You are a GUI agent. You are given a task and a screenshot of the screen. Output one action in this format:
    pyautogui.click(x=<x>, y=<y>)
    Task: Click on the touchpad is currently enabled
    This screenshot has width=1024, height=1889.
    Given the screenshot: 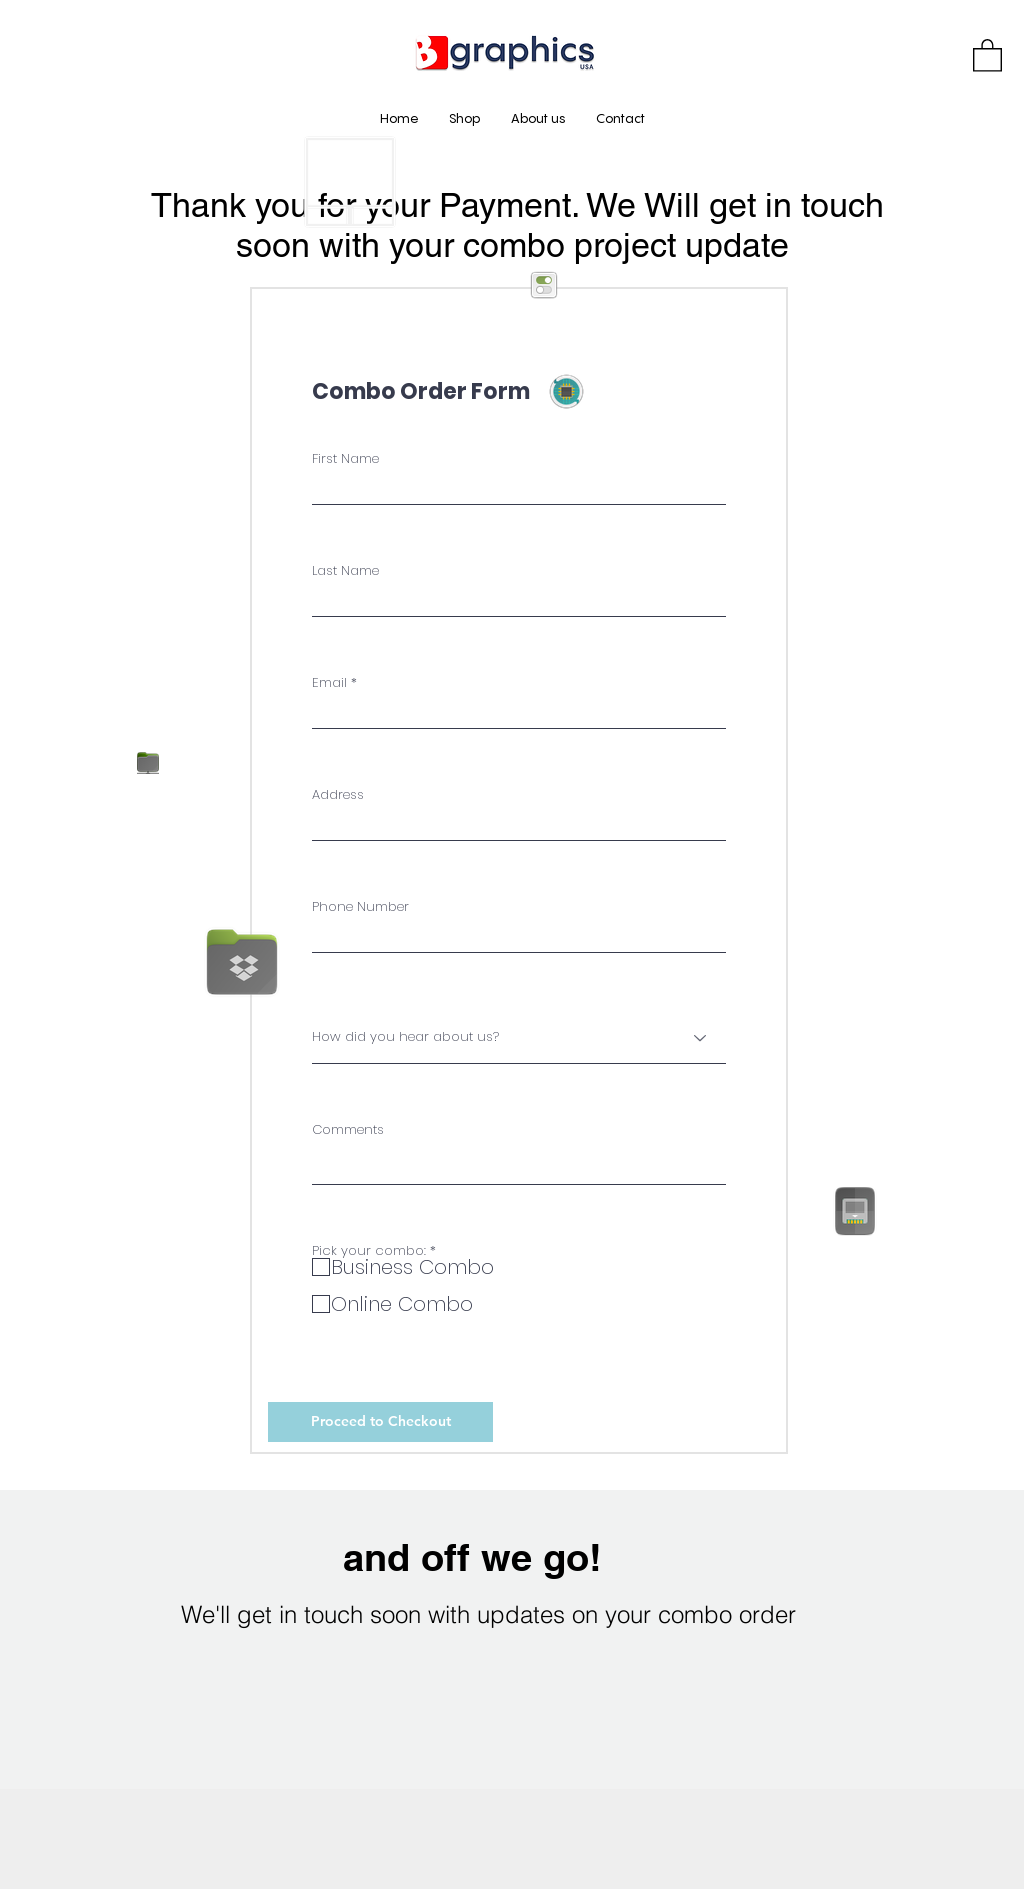 What is the action you would take?
    pyautogui.click(x=350, y=182)
    